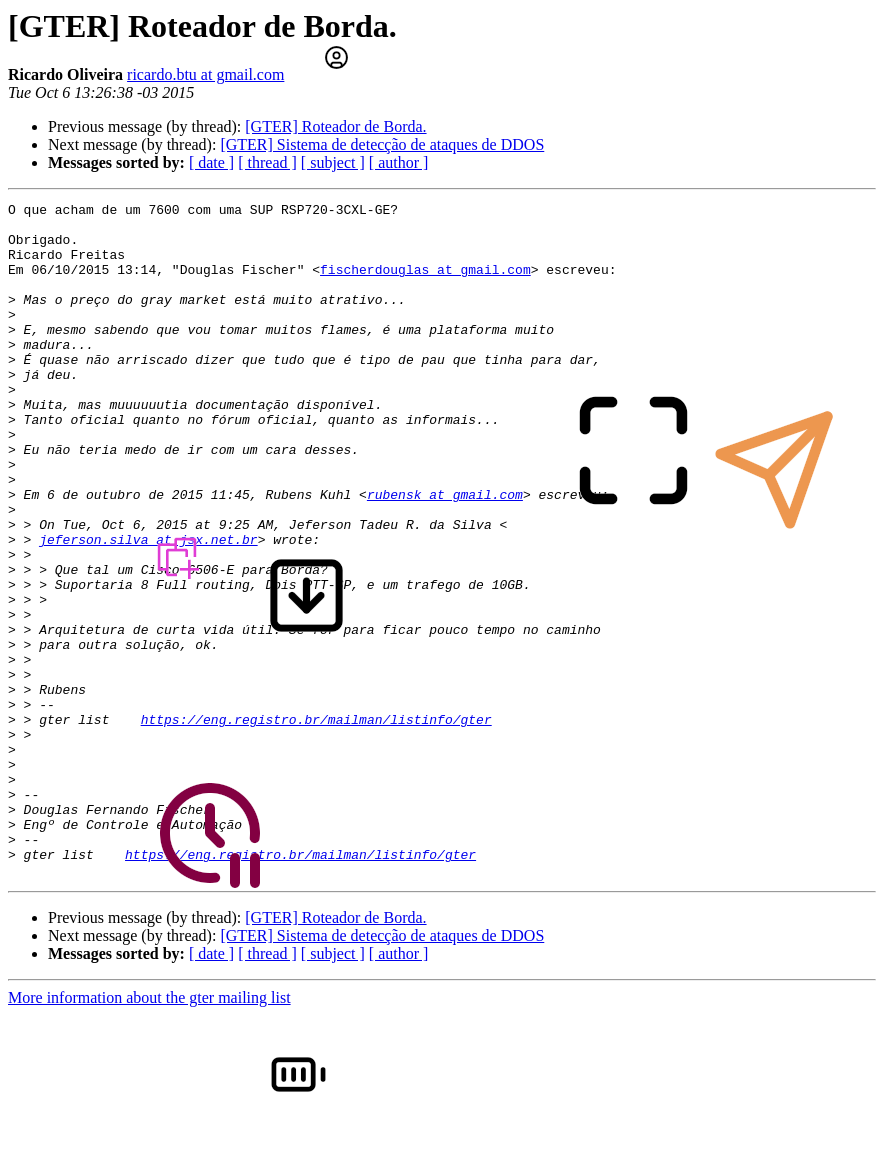 Image resolution: width=884 pixels, height=1150 pixels. I want to click on create a new collection, so click(177, 557).